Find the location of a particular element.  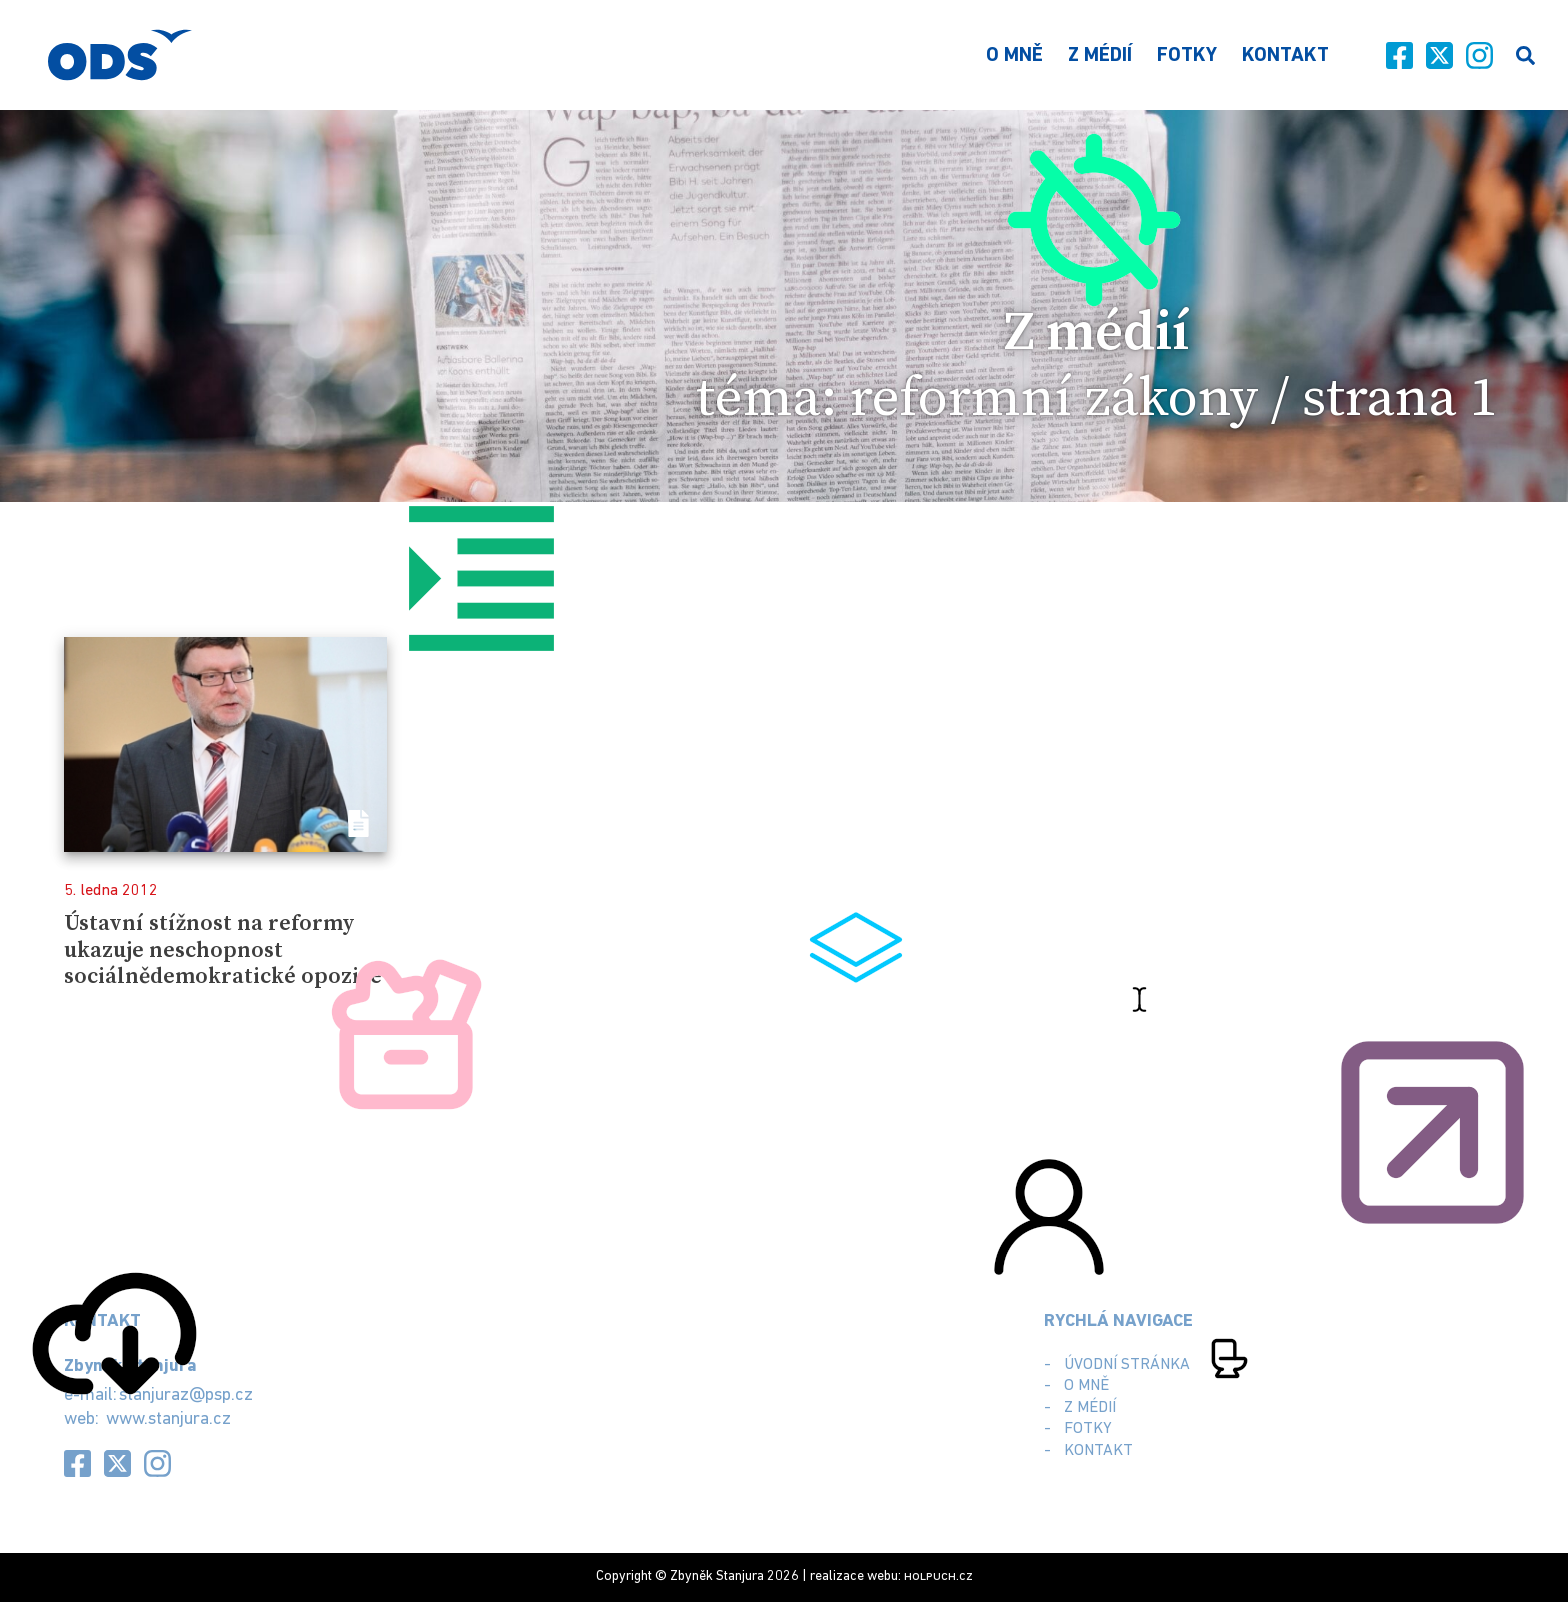

increase text indentation is located at coordinates (481, 578).